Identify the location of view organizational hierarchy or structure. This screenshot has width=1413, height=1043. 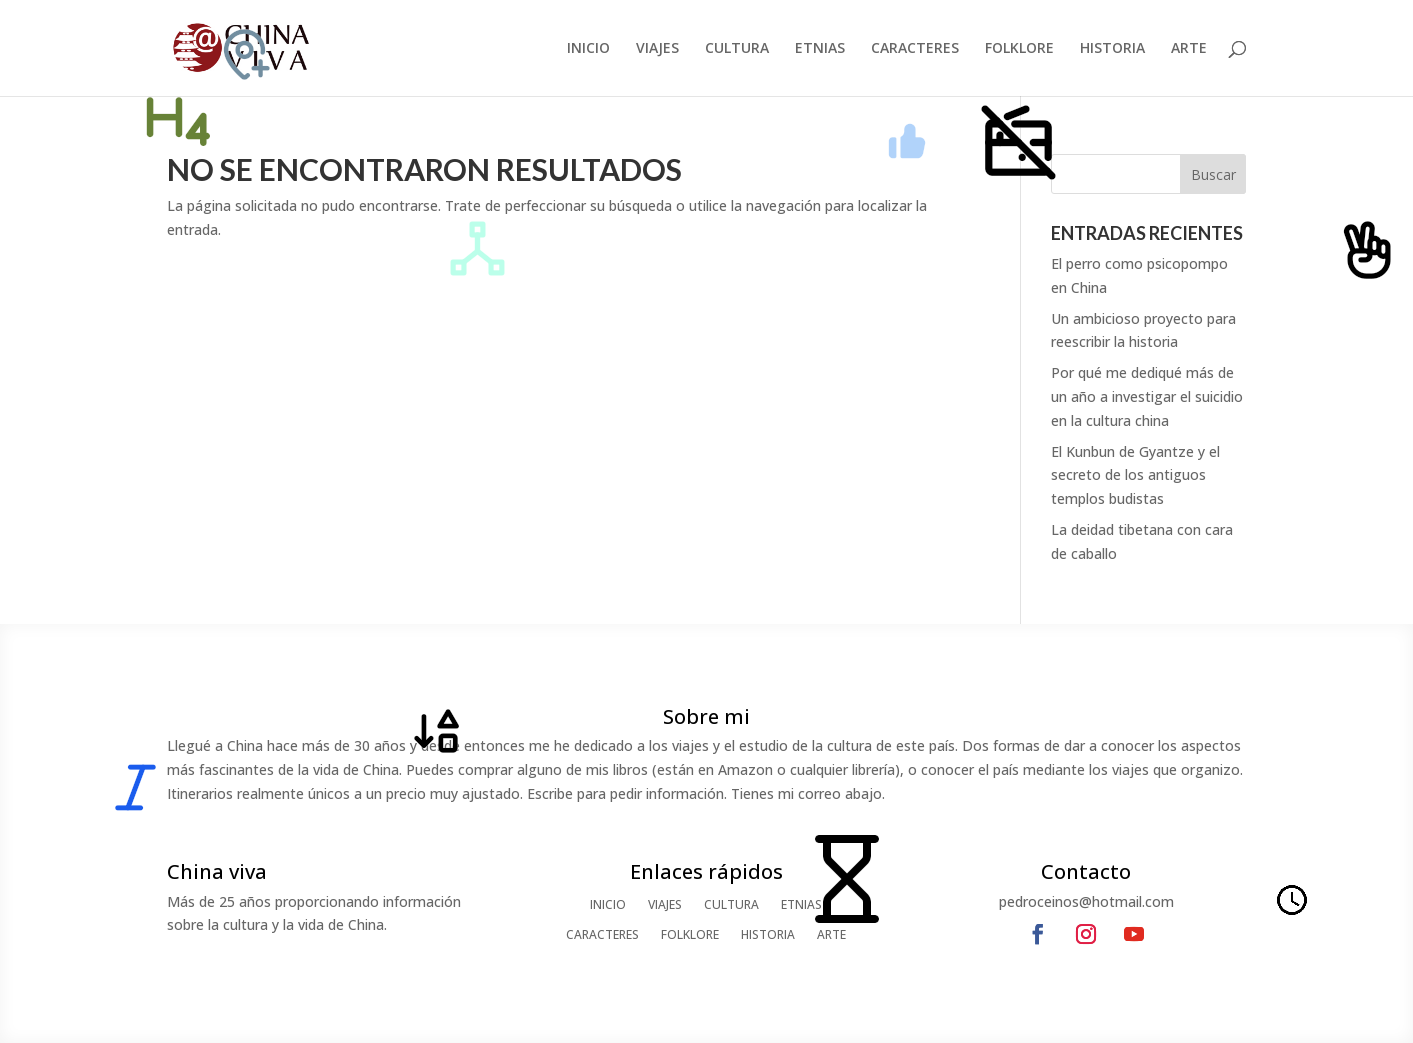
(477, 248).